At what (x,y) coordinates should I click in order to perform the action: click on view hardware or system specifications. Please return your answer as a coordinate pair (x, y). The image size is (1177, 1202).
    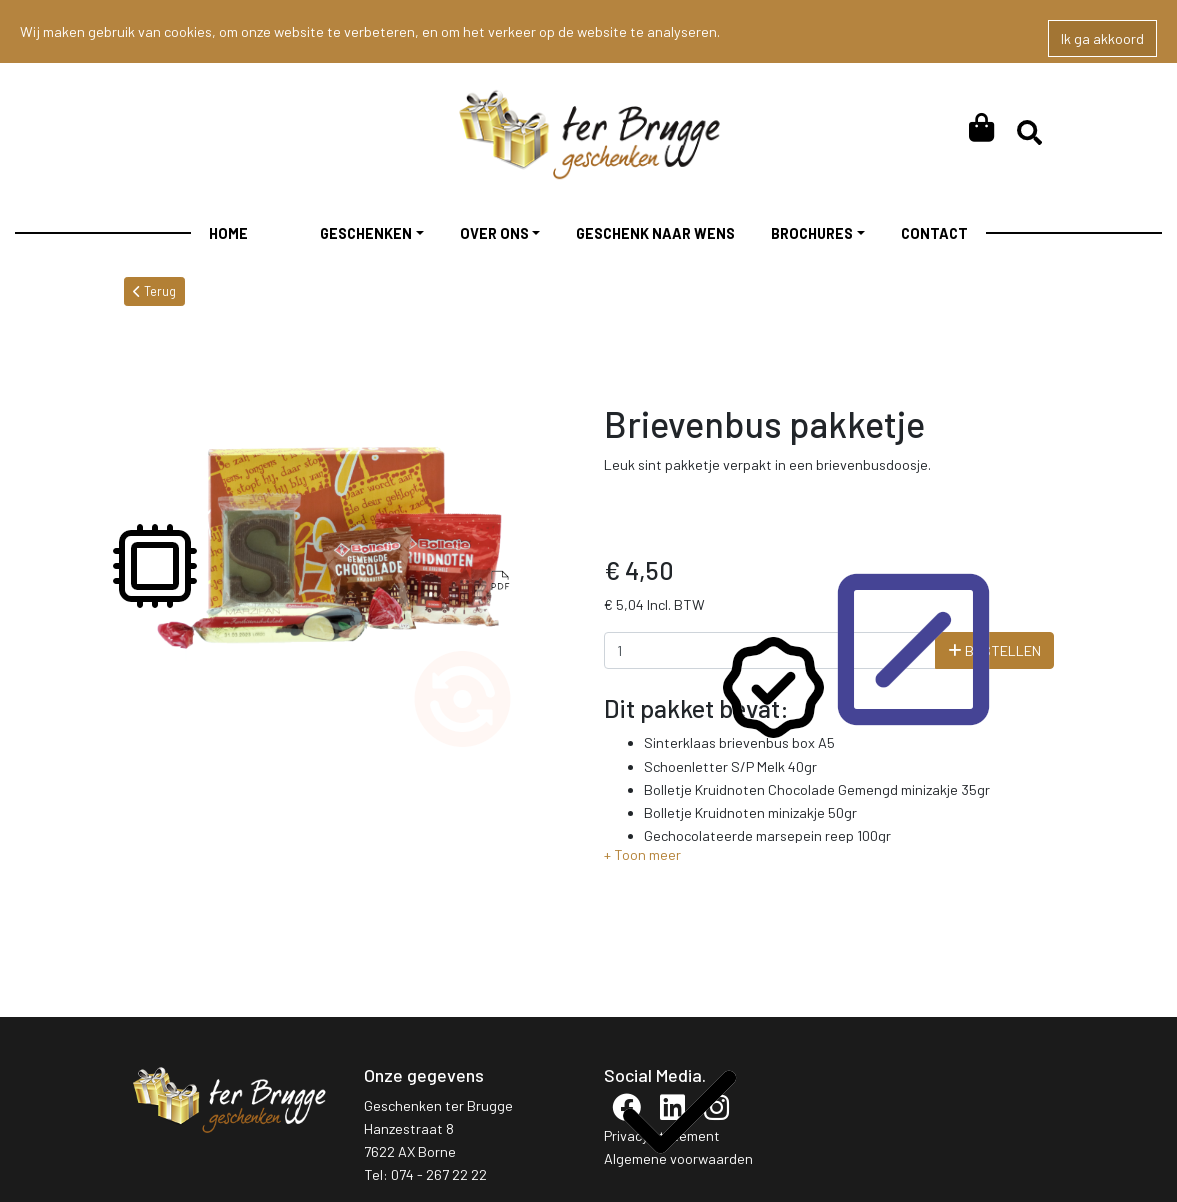
    Looking at the image, I should click on (155, 566).